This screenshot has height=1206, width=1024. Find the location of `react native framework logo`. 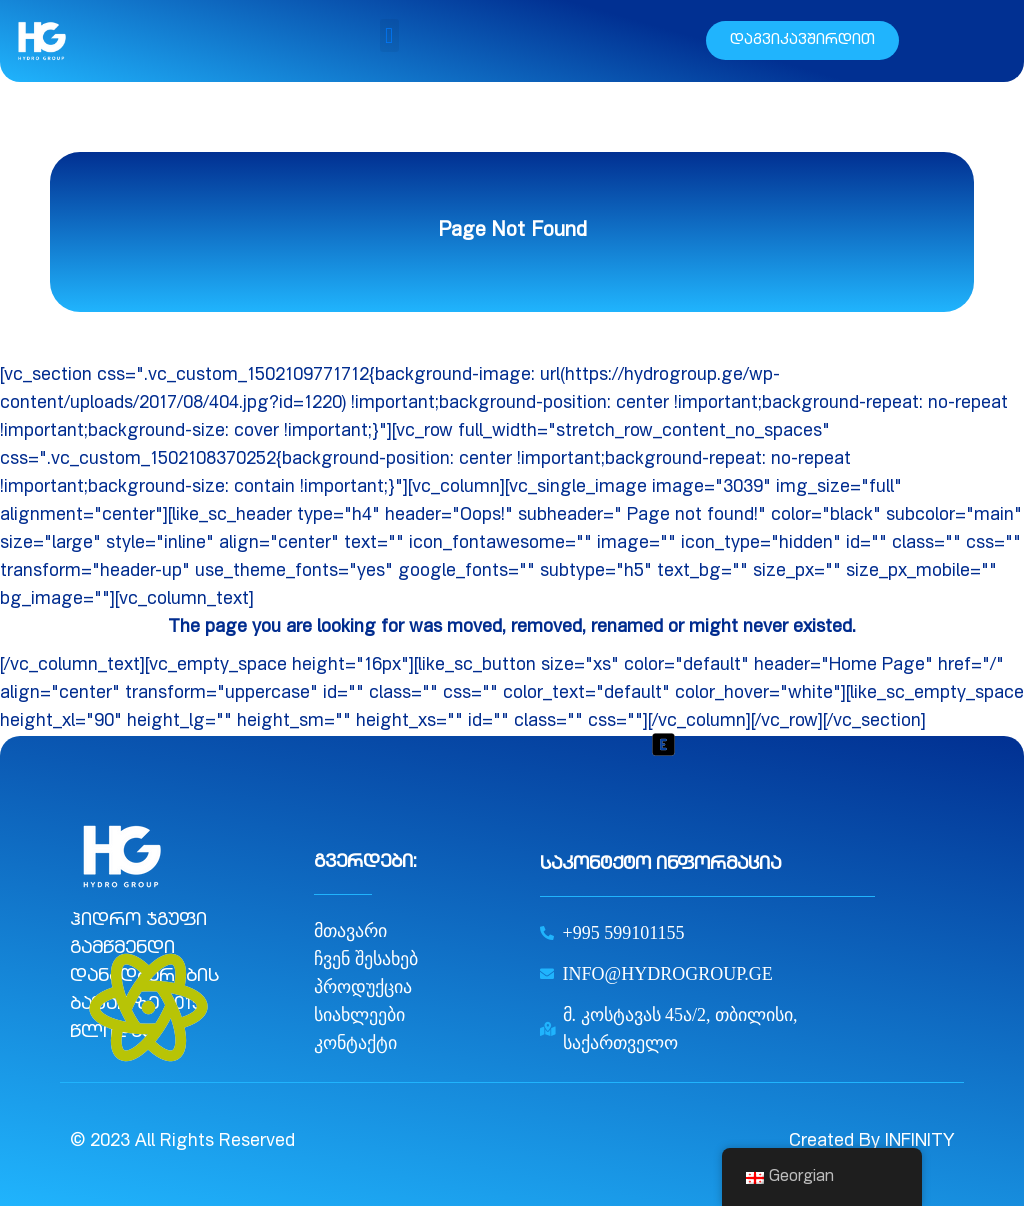

react native framework logo is located at coordinates (148, 1007).